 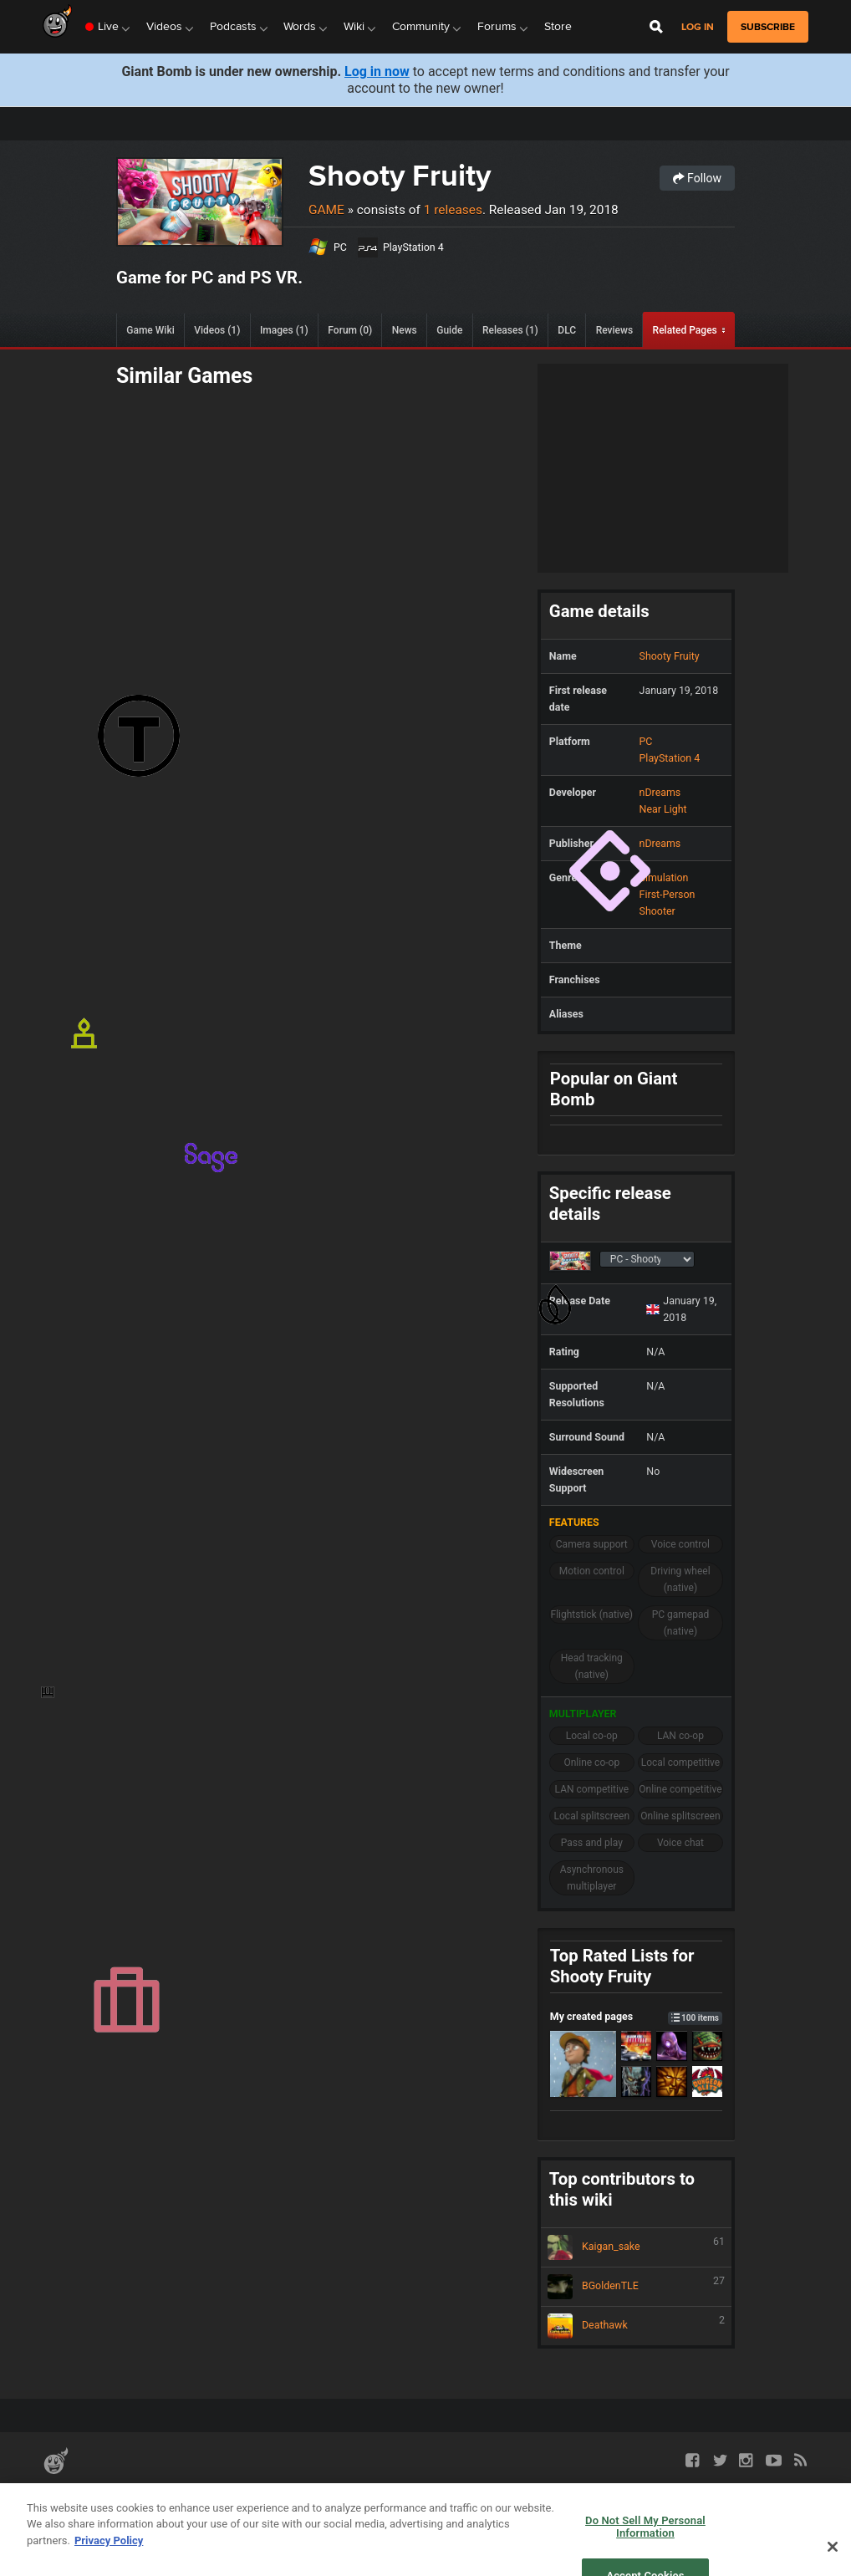 What do you see at coordinates (211, 1157) in the screenshot?
I see `sage software logo` at bounding box center [211, 1157].